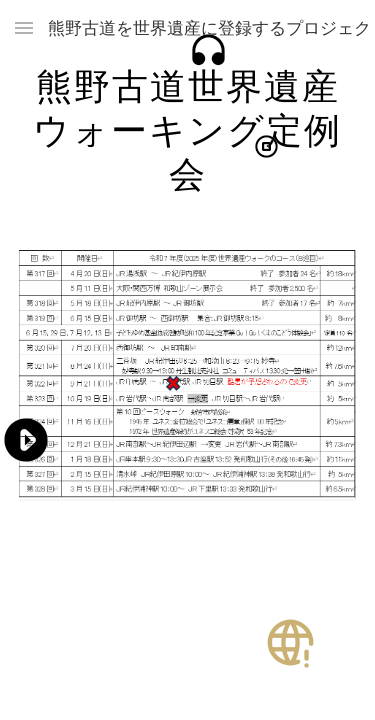 The image size is (375, 720). Describe the element at coordinates (208, 50) in the screenshot. I see `listen to audio or music` at that location.